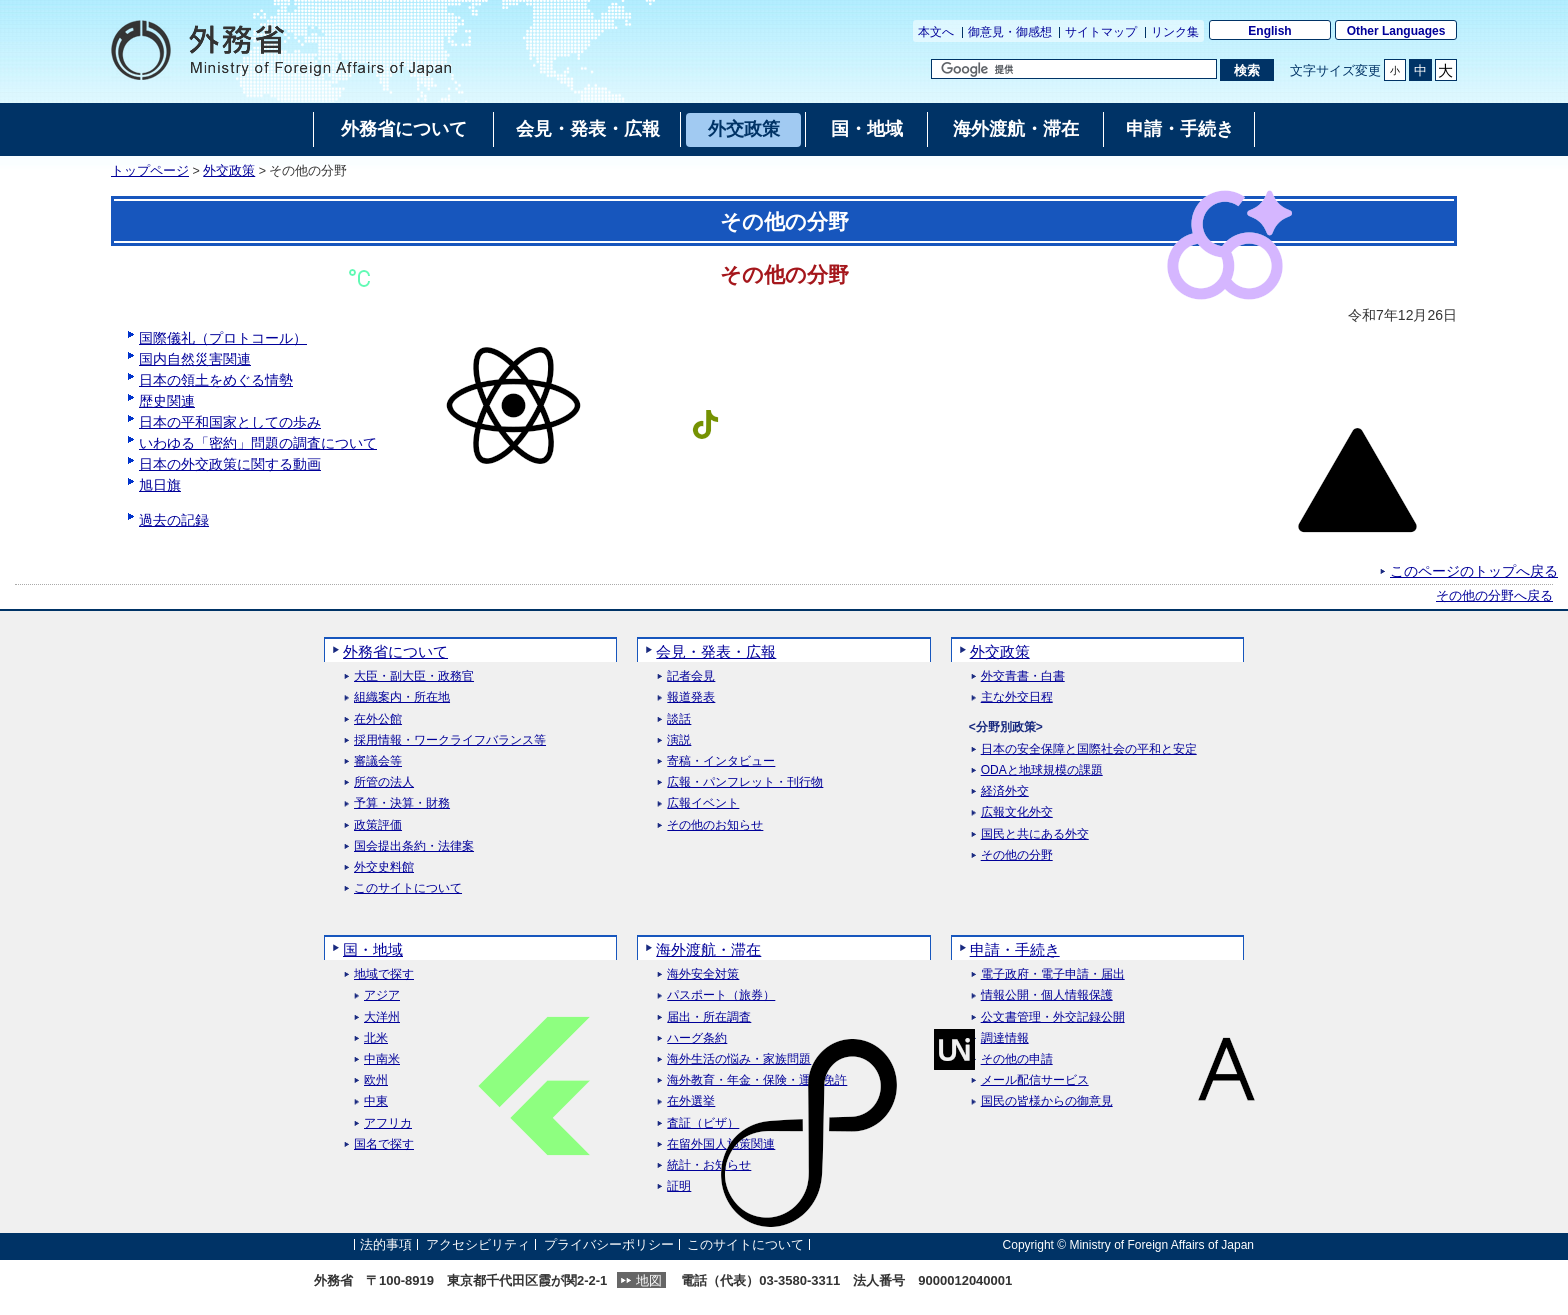 Image resolution: width=1568 pixels, height=1315 pixels. I want to click on play or start media content, so click(1357, 481).